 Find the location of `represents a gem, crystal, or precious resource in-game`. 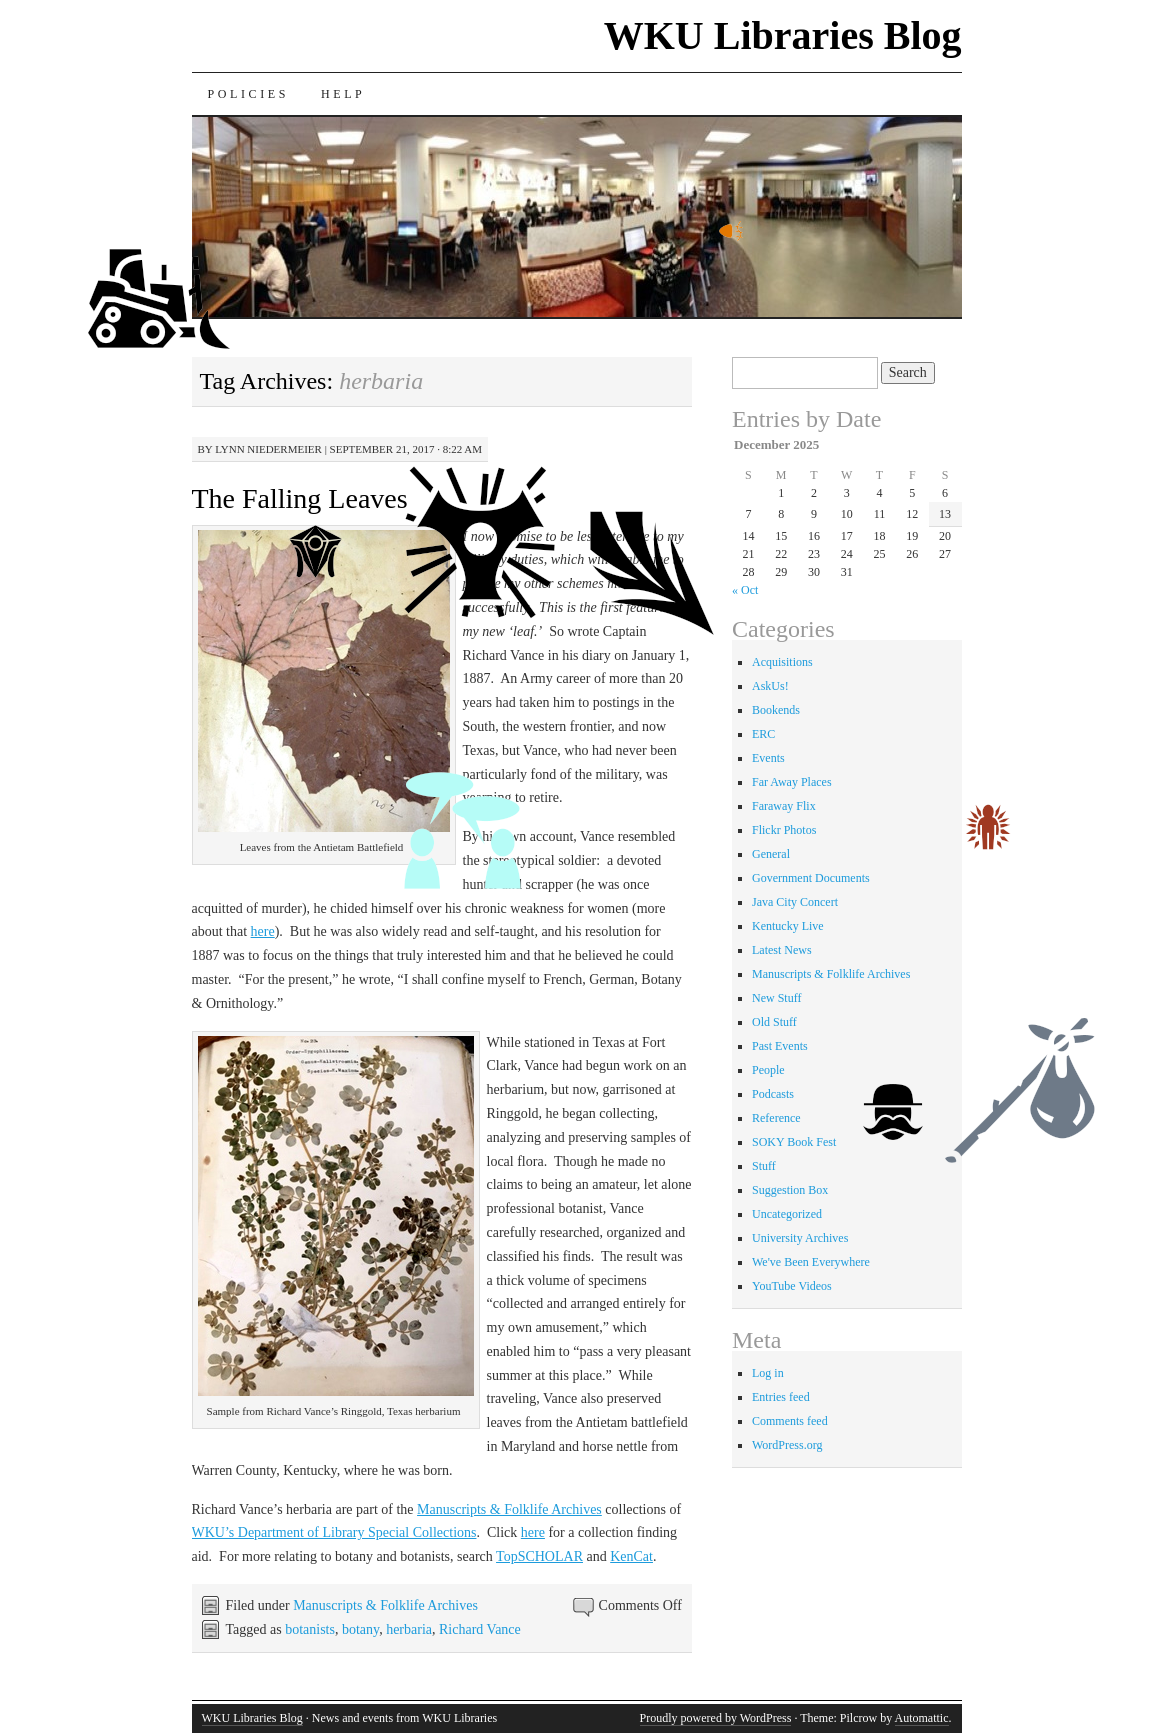

represents a gem, crystal, or precious resource in-game is located at coordinates (315, 551).